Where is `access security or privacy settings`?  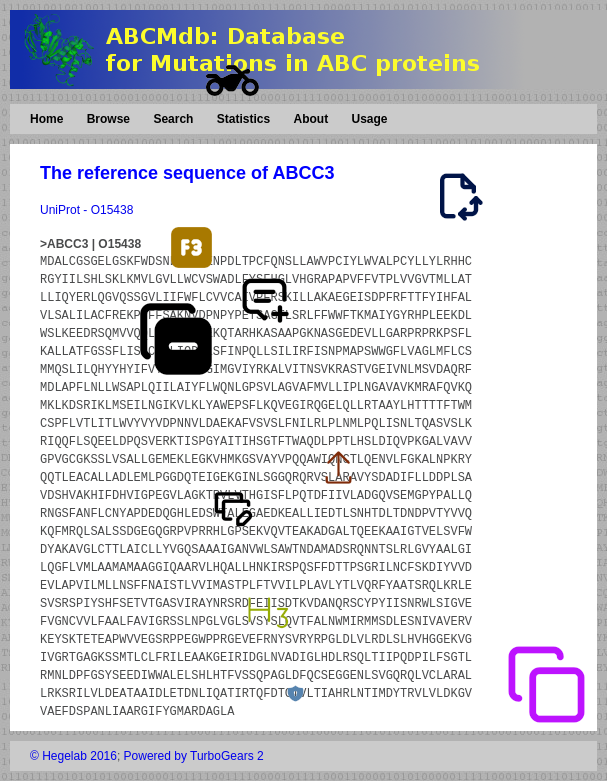 access security or privacy settings is located at coordinates (295, 693).